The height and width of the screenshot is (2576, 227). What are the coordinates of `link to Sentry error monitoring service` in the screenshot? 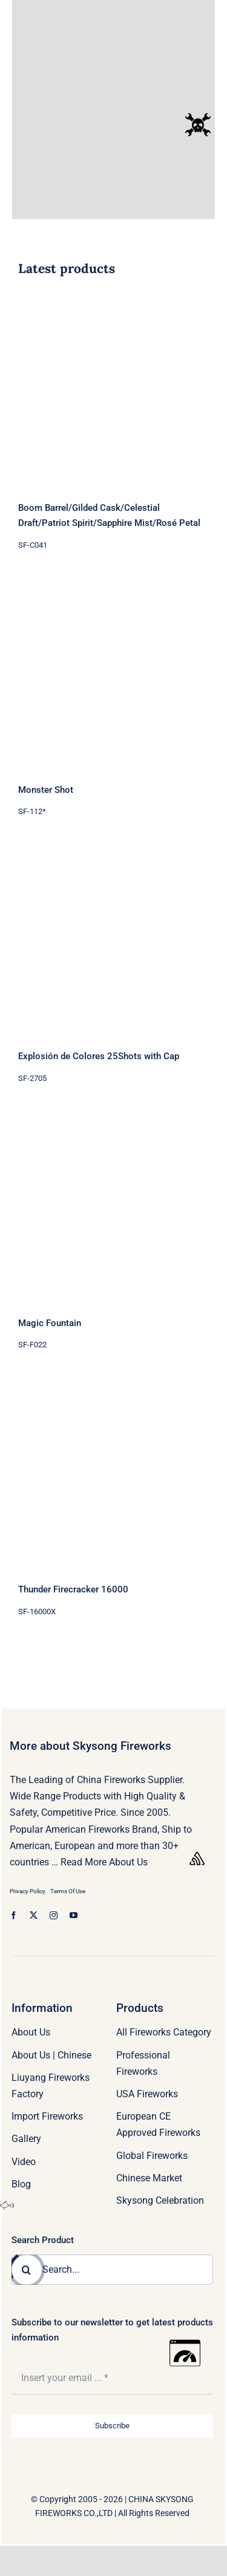 It's located at (197, 1858).